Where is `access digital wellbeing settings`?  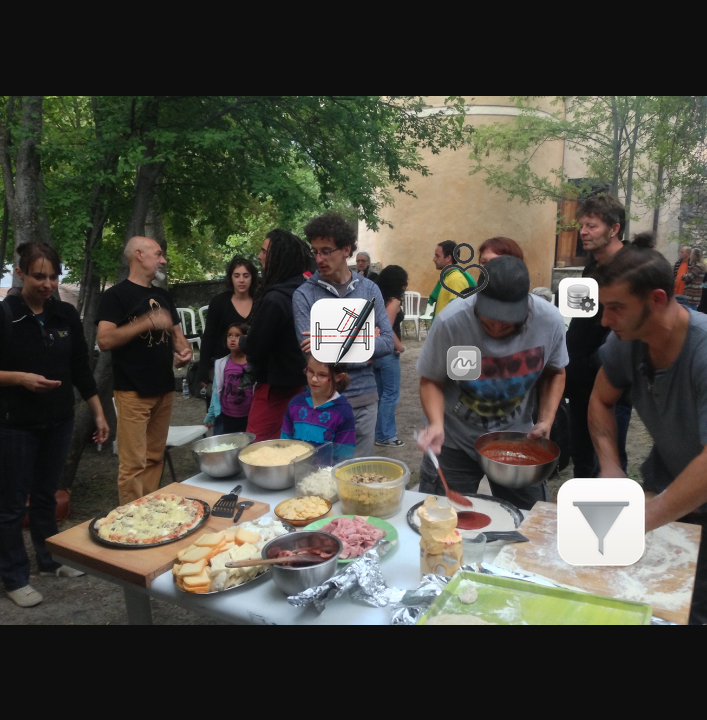
access digital wellbeing settings is located at coordinates (464, 271).